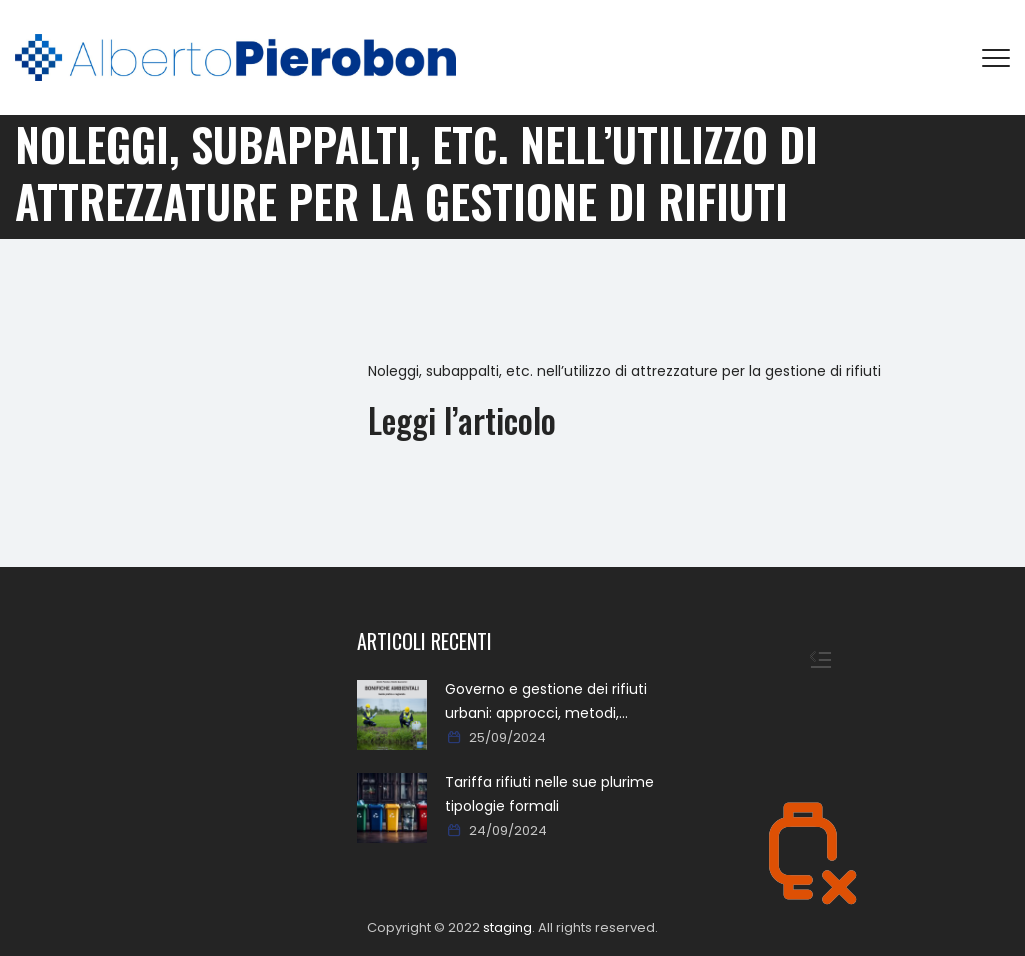 The width and height of the screenshot is (1025, 956). What do you see at coordinates (821, 660) in the screenshot?
I see `decrease text indentation` at bounding box center [821, 660].